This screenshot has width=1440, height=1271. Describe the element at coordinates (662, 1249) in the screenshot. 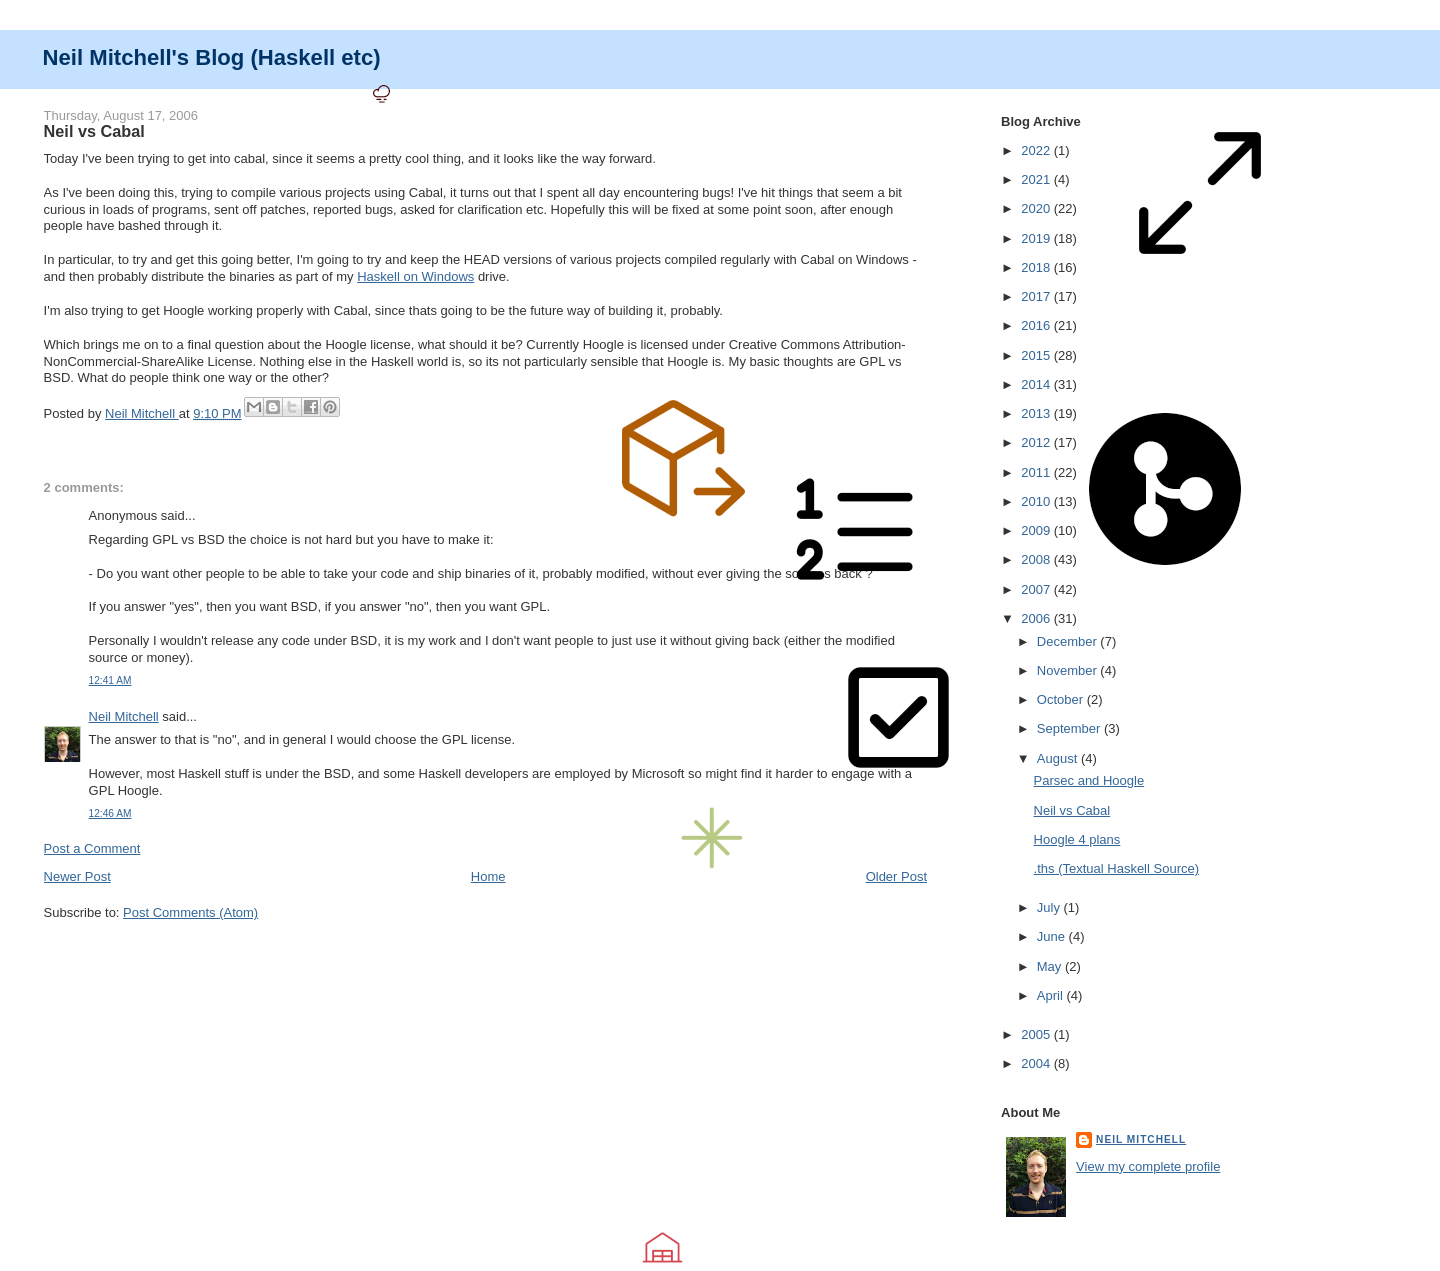

I see `access garage or parking settings` at that location.